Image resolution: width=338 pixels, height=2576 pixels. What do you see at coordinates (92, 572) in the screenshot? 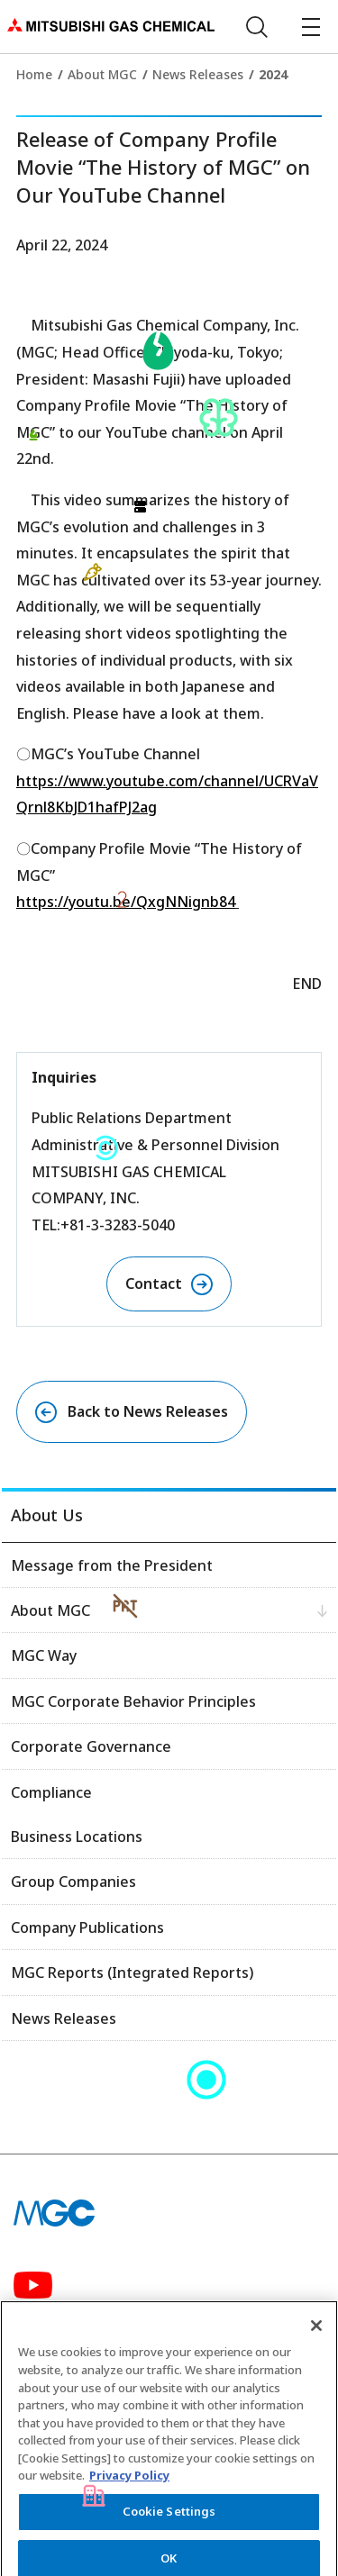
I see `browse vegetable or produce category` at bounding box center [92, 572].